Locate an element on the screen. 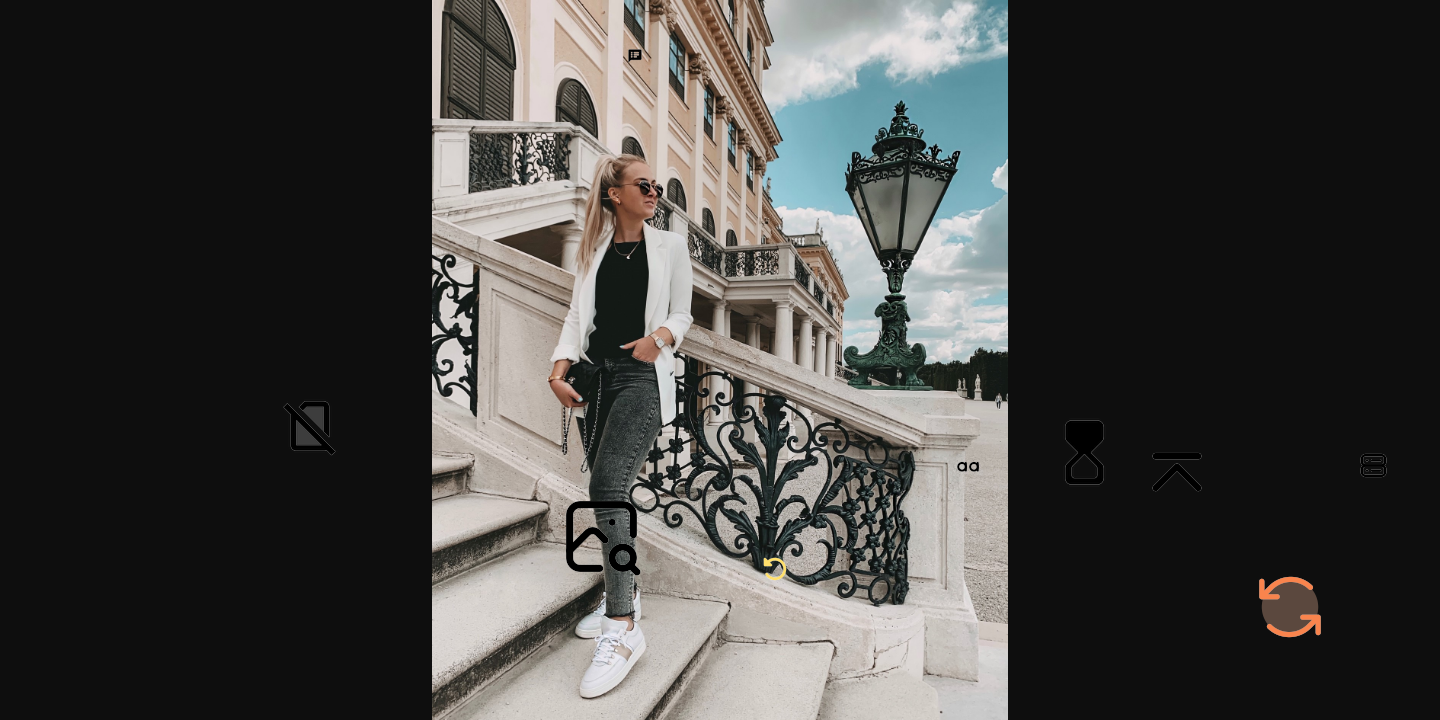 Image resolution: width=1440 pixels, height=720 pixels. collapse or minimize a section is located at coordinates (1177, 471).